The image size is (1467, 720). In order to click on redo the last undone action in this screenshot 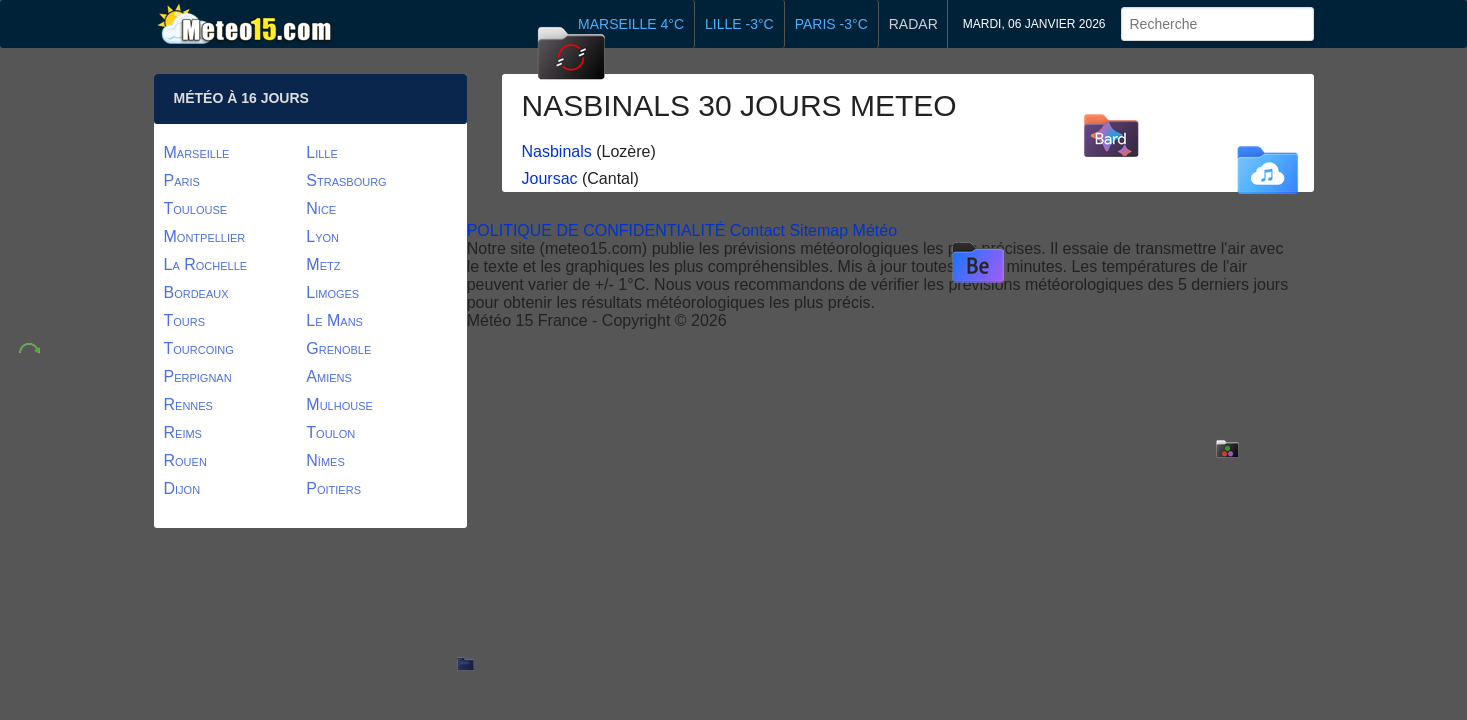, I will do `click(29, 348)`.